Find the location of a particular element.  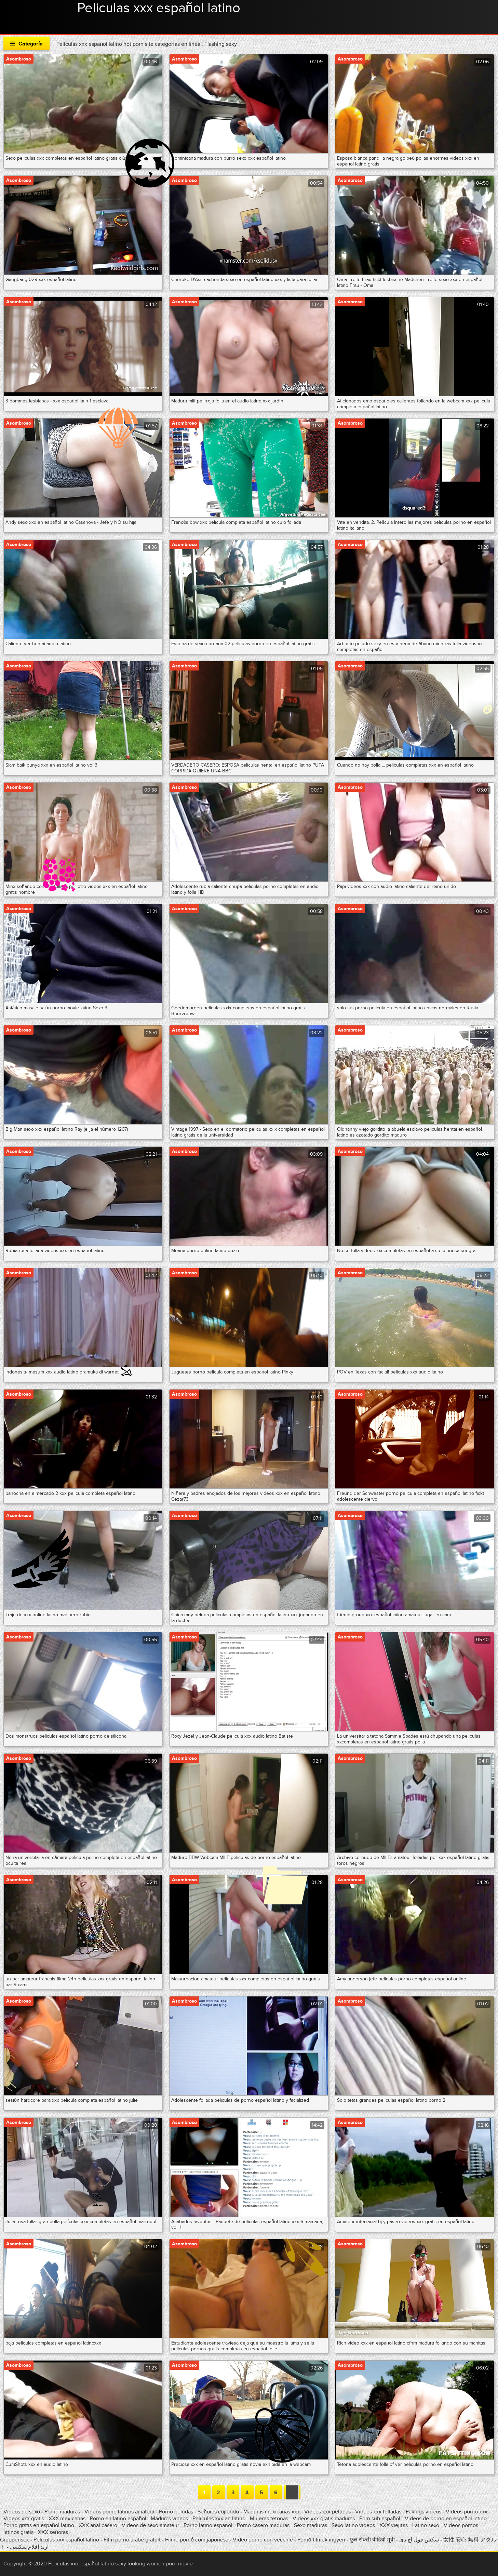

view world map or global overview is located at coordinates (150, 163).